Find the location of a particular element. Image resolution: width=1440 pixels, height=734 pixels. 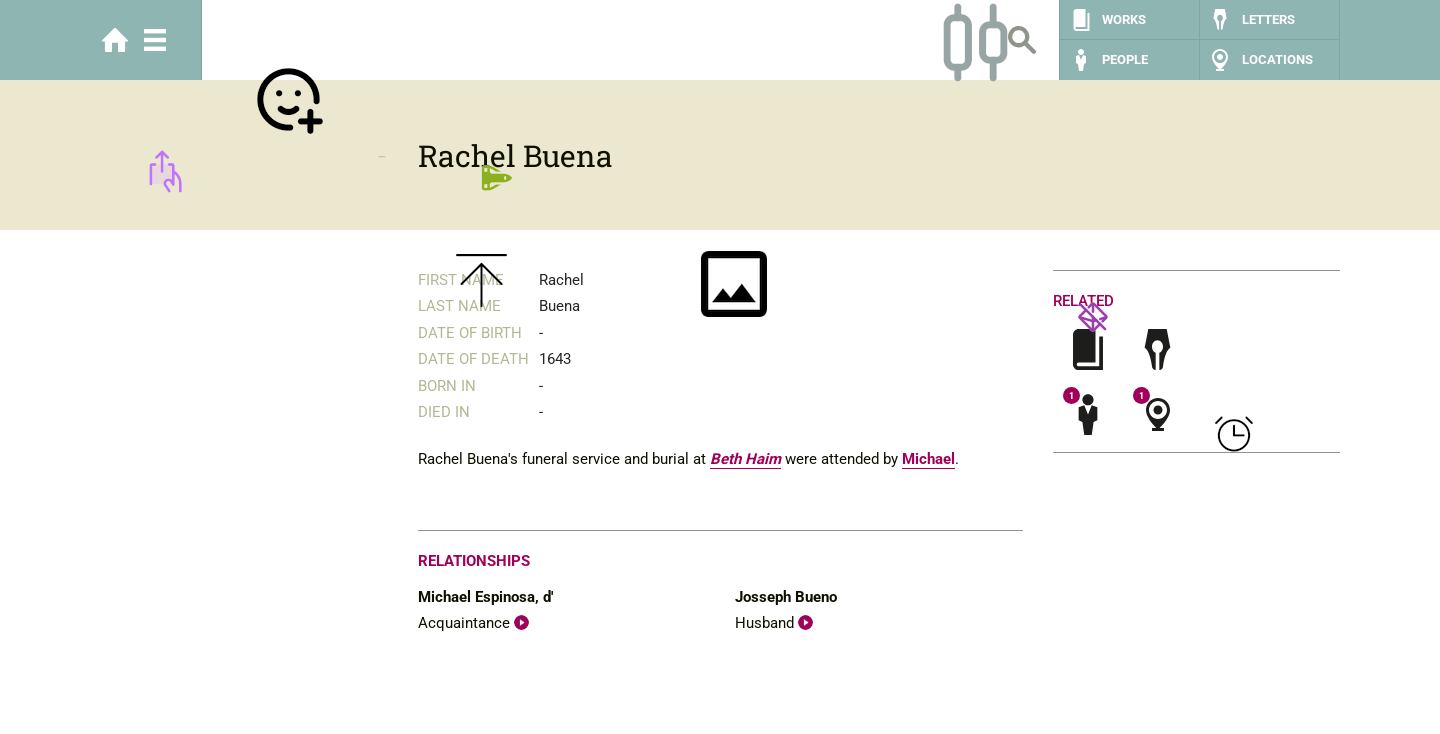

distribute objects evenly with equal horizontal spacing is located at coordinates (975, 42).